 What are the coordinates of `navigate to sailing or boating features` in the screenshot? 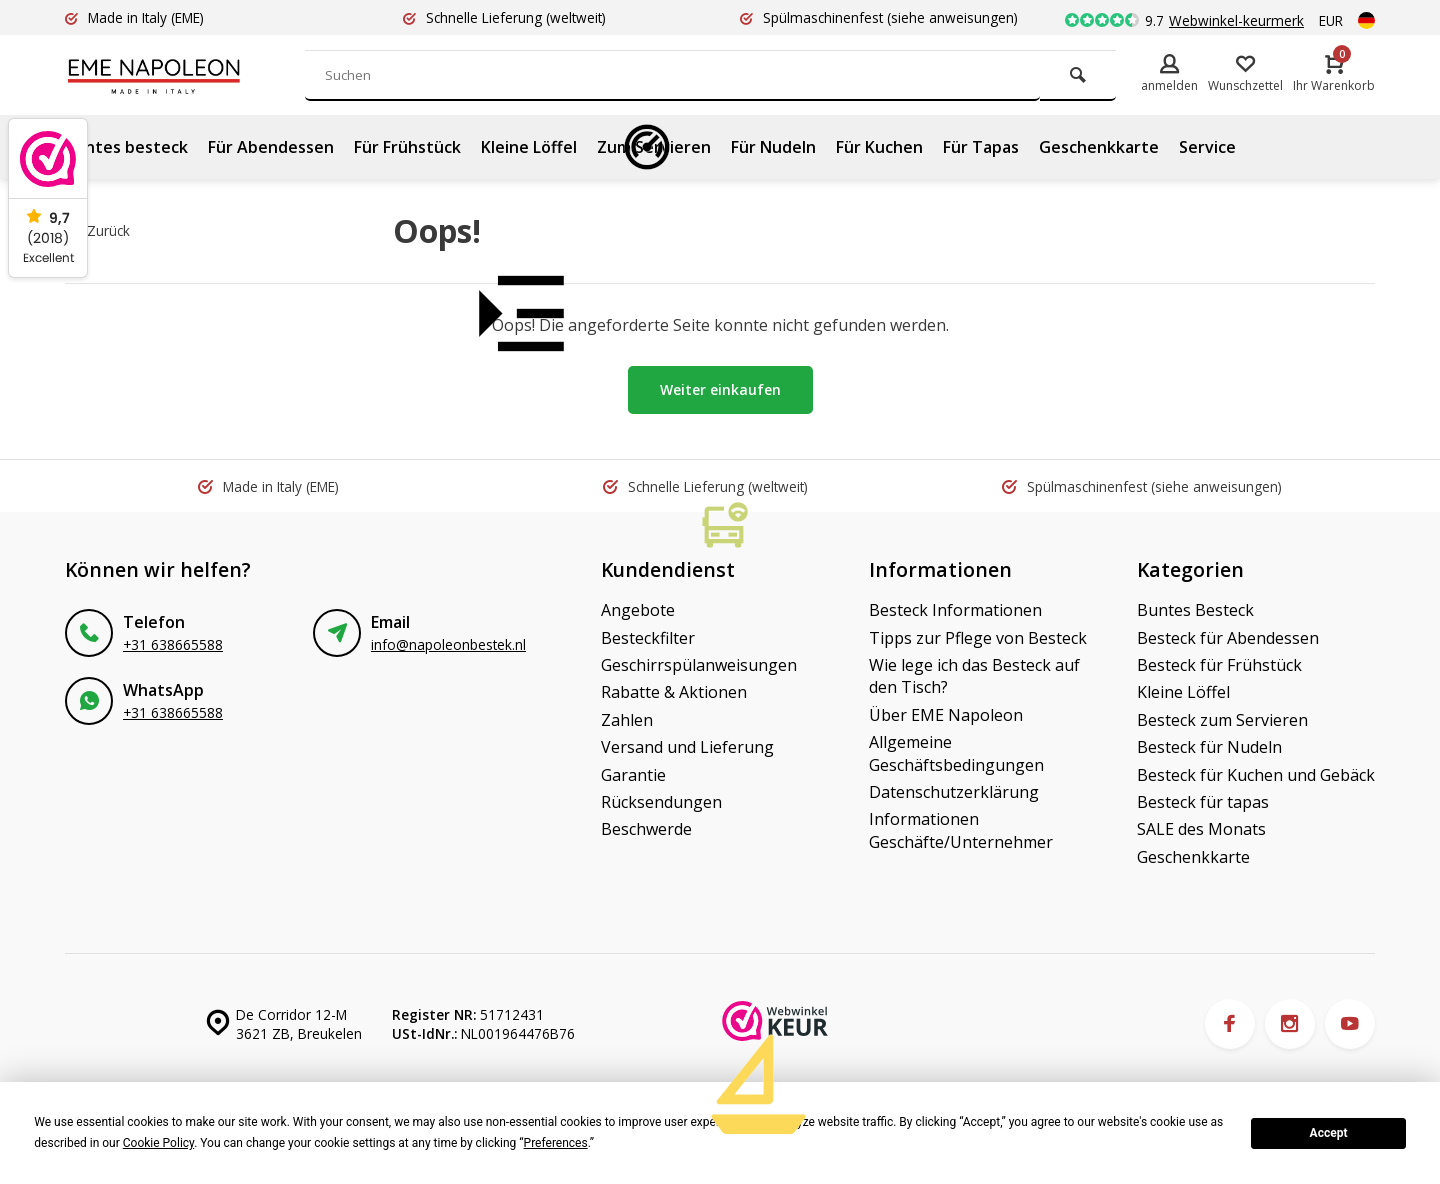 It's located at (758, 1084).